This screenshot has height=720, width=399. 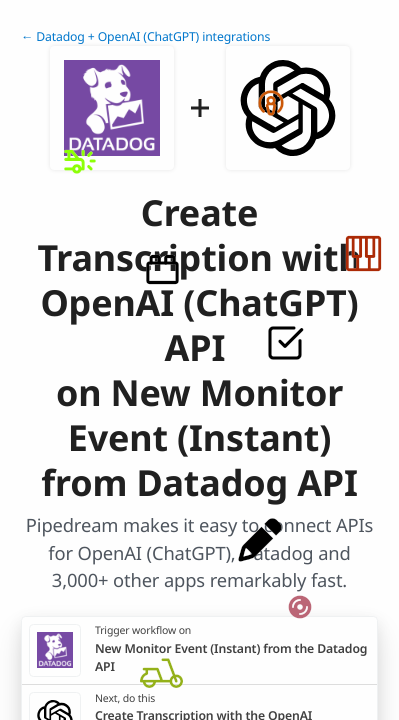 What do you see at coordinates (162, 269) in the screenshot?
I see `access building blocks or modular components` at bounding box center [162, 269].